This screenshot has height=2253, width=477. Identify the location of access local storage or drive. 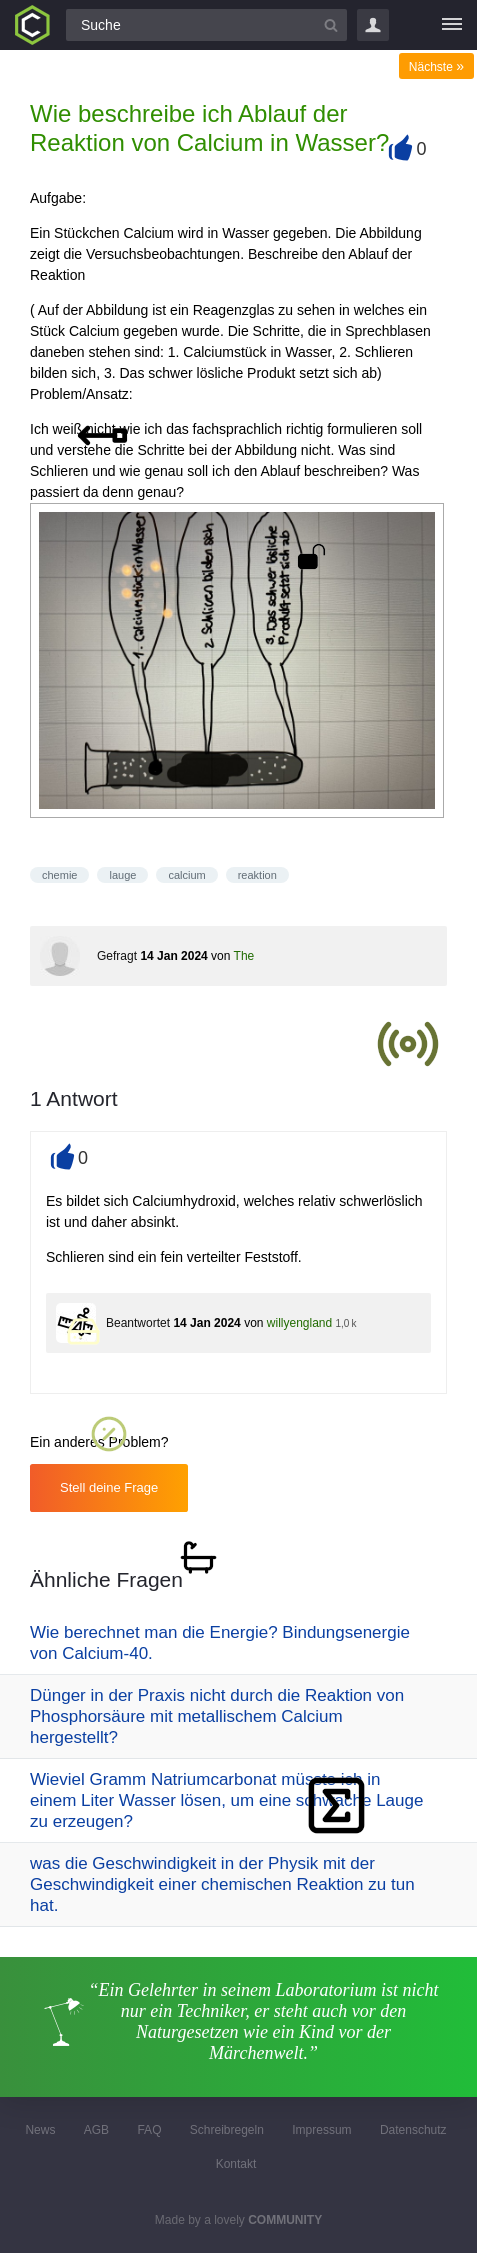
(83, 1331).